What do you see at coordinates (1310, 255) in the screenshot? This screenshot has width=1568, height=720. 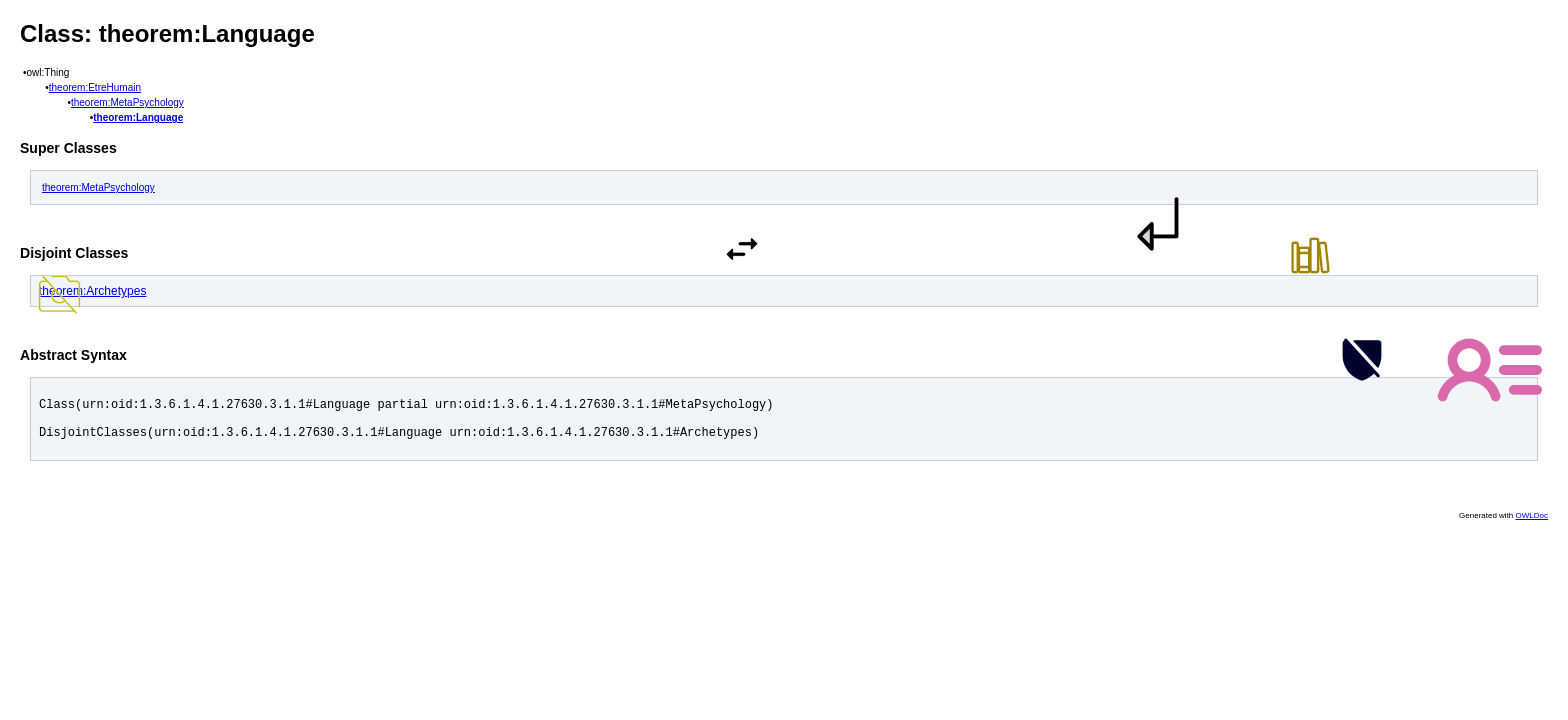 I see `access your library or collection` at bounding box center [1310, 255].